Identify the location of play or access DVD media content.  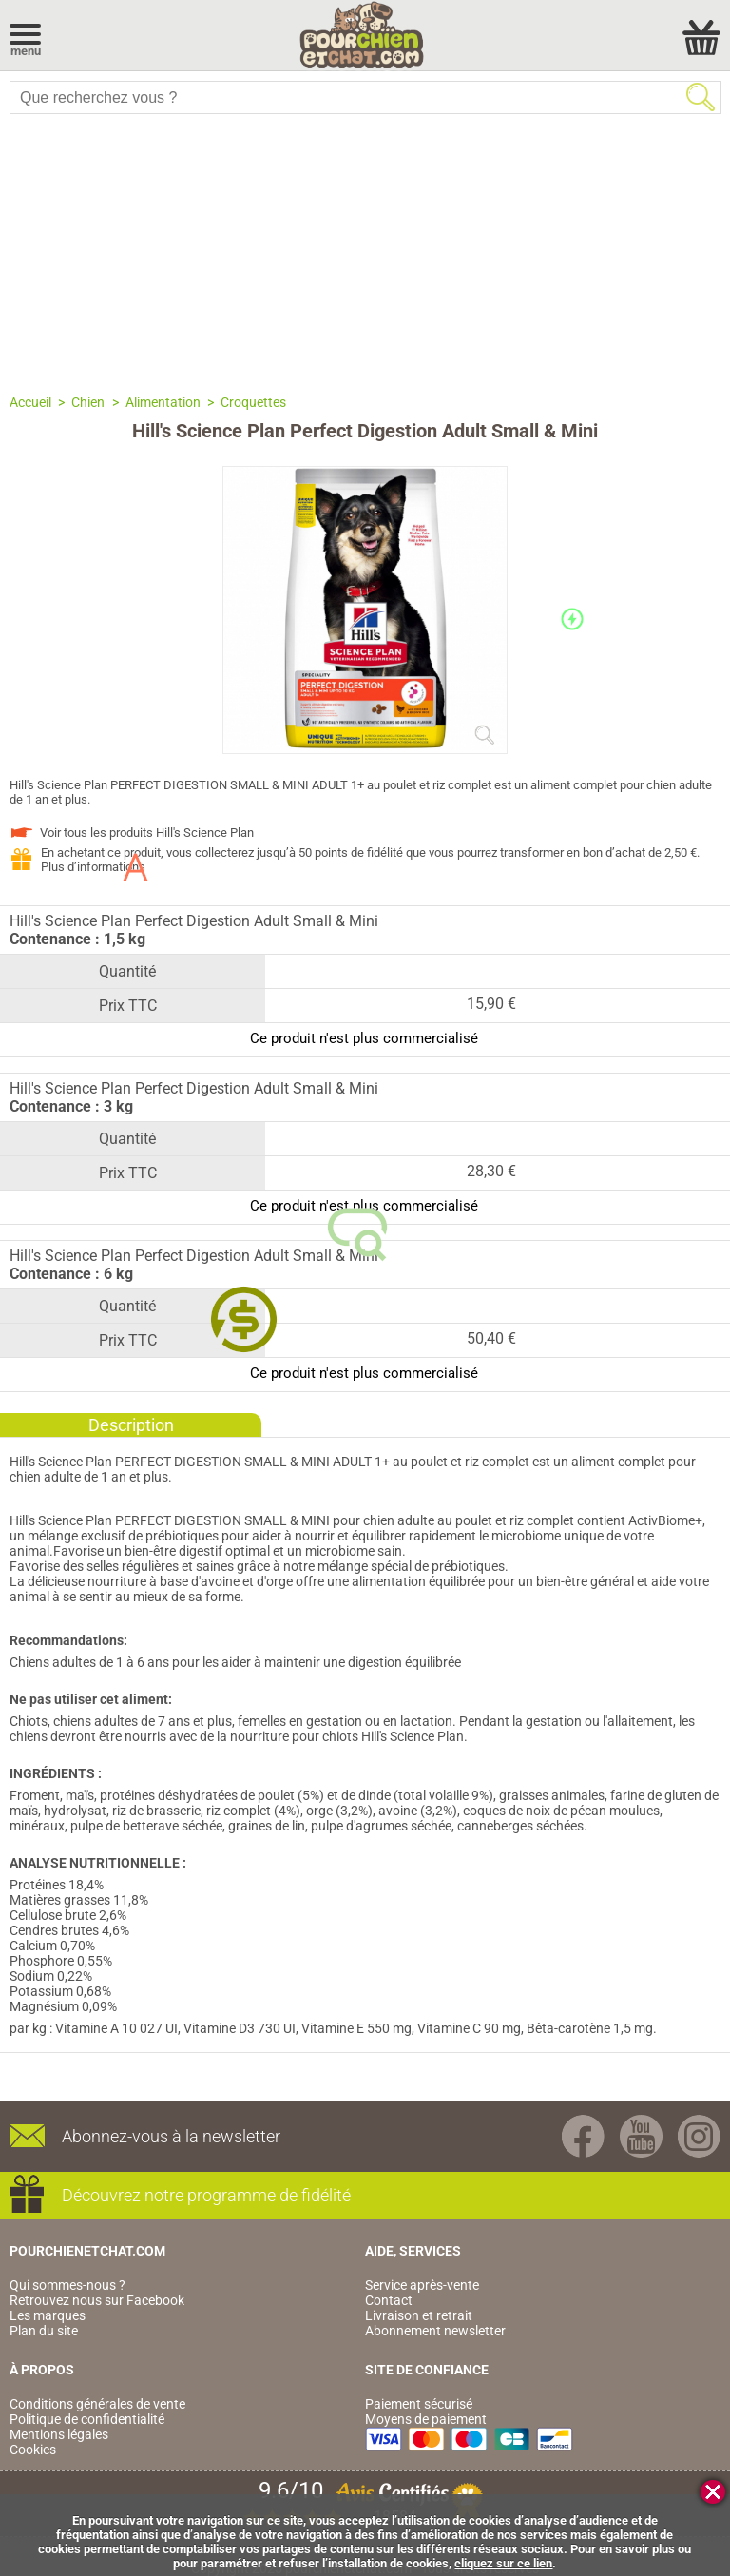
(572, 619).